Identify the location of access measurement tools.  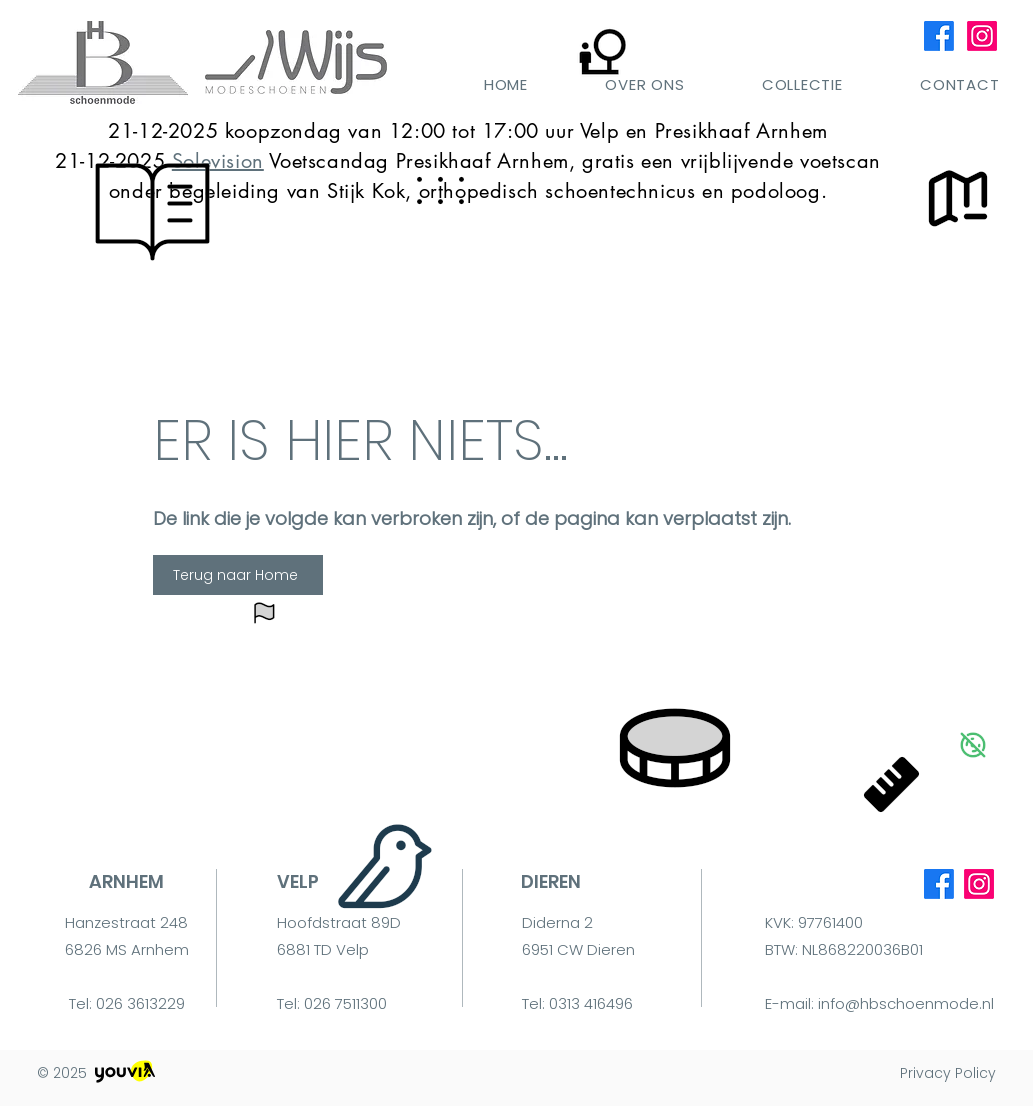
(891, 784).